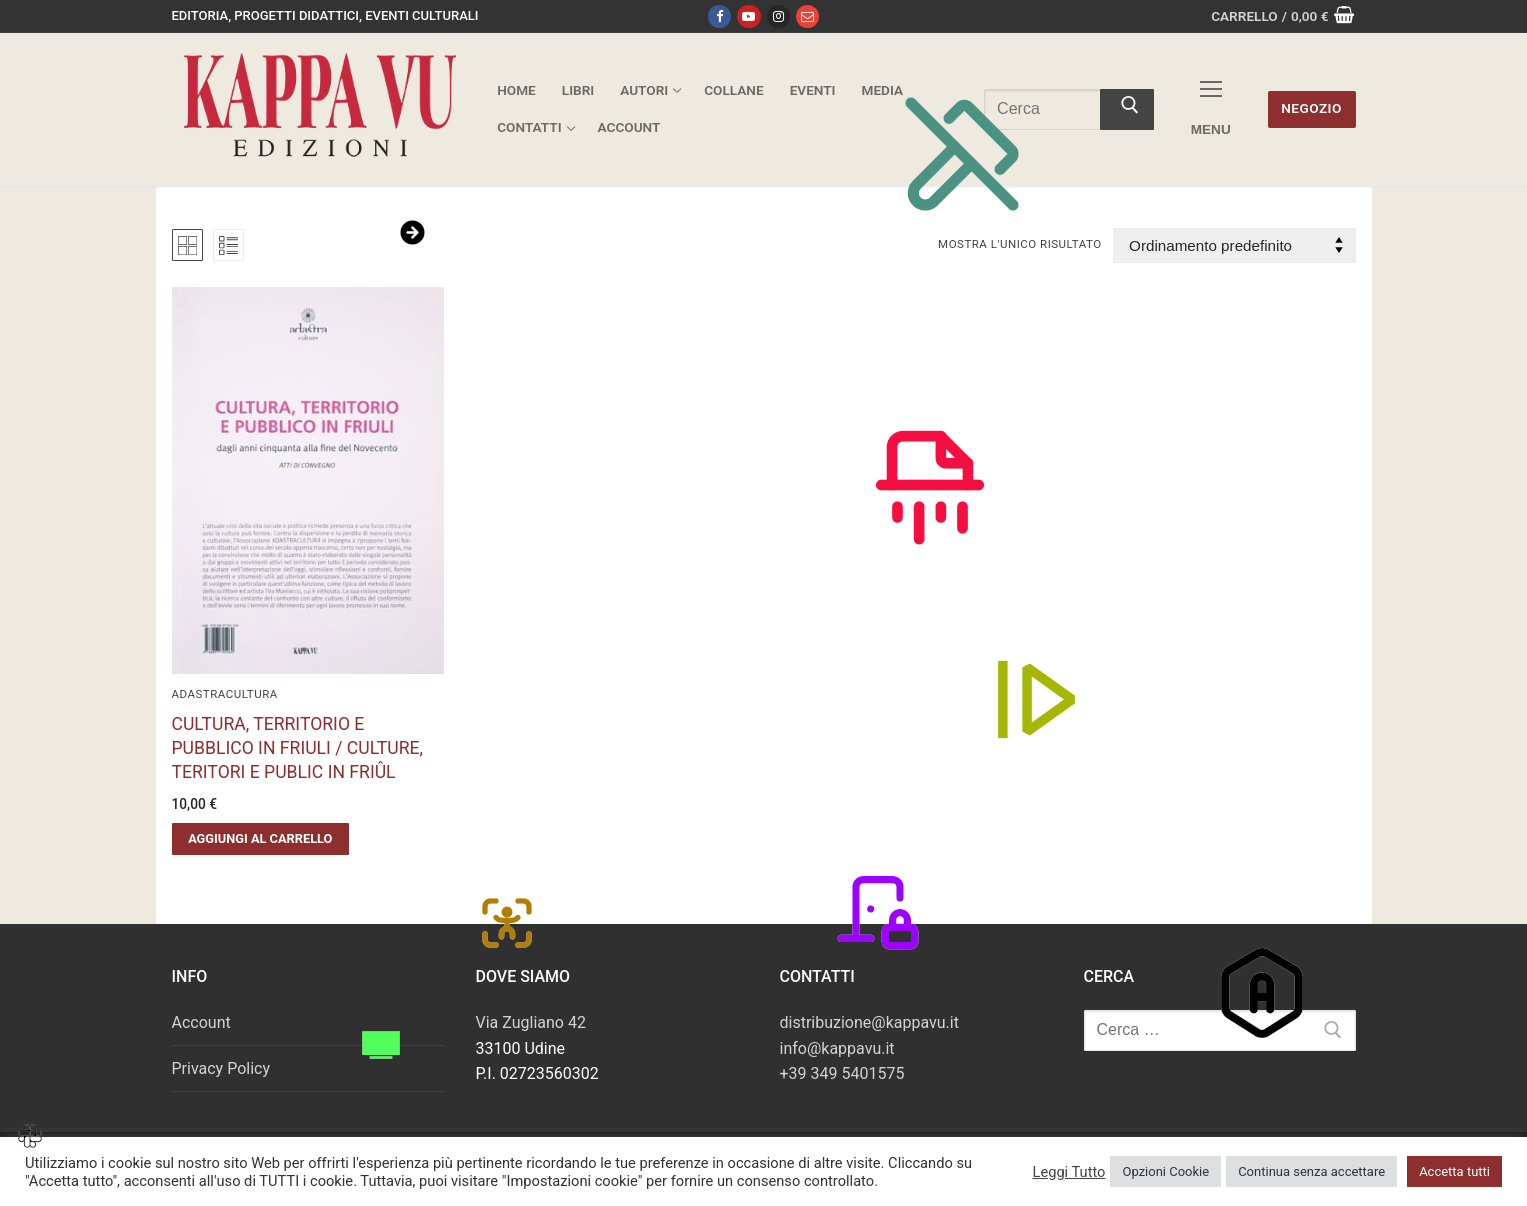 The height and width of the screenshot is (1206, 1527). I want to click on indicates build or construction tools are unavailable, so click(962, 154).